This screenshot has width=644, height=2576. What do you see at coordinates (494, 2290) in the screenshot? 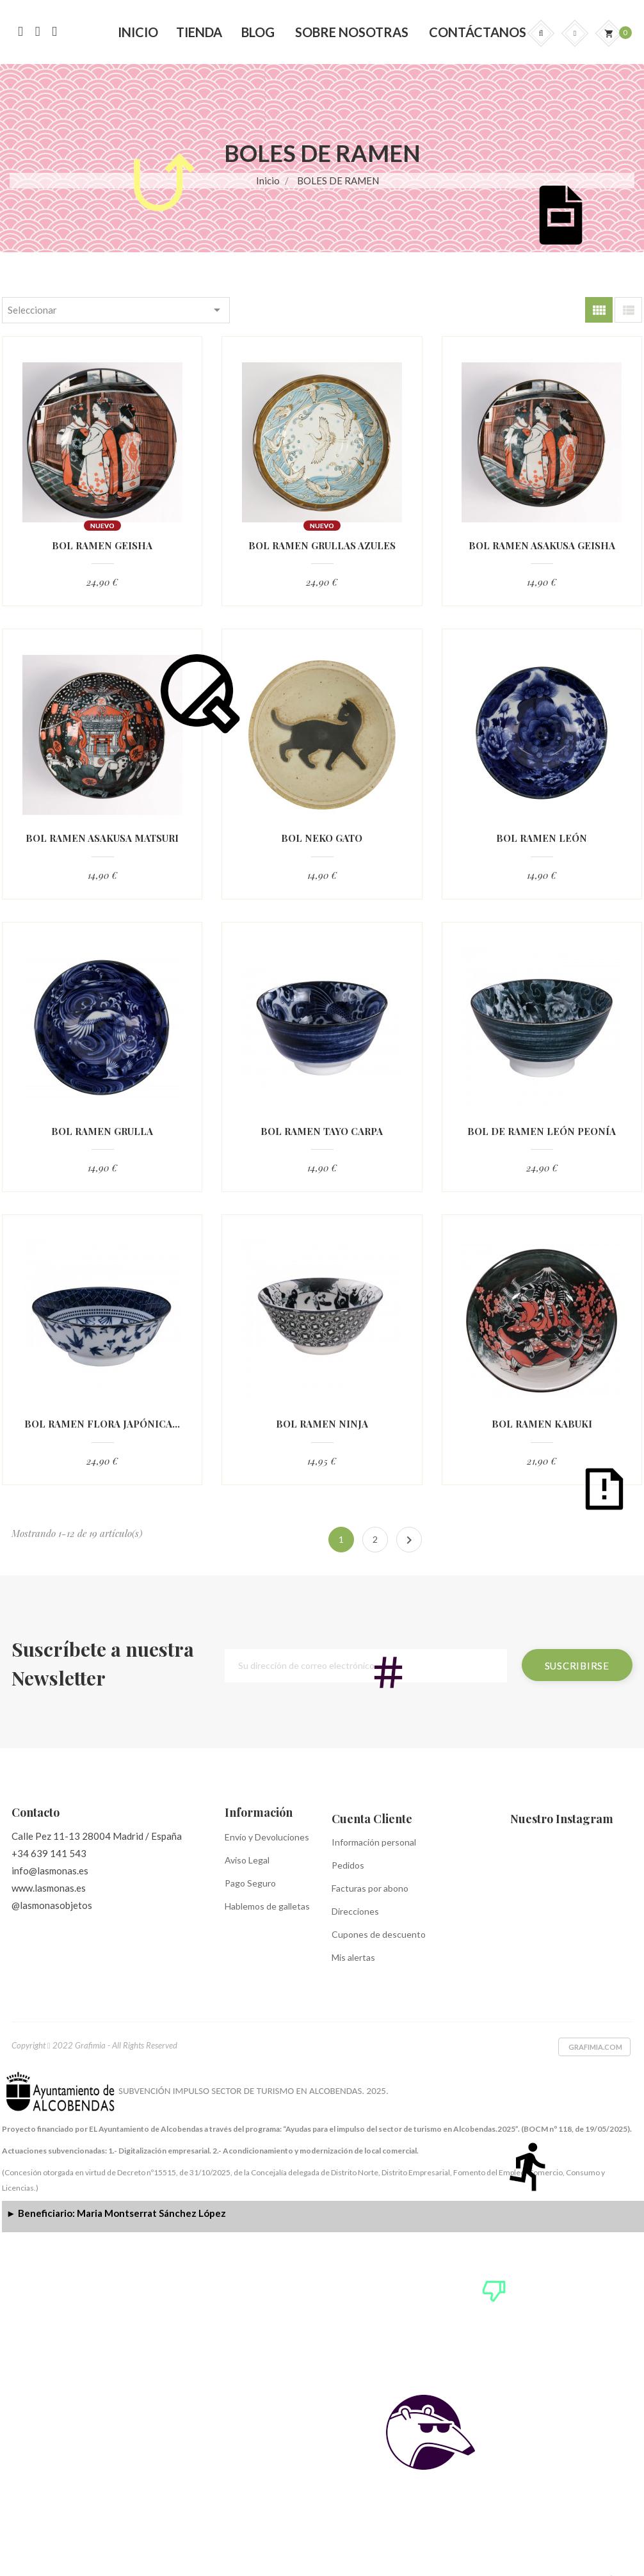
I see `dislike or downvote content` at bounding box center [494, 2290].